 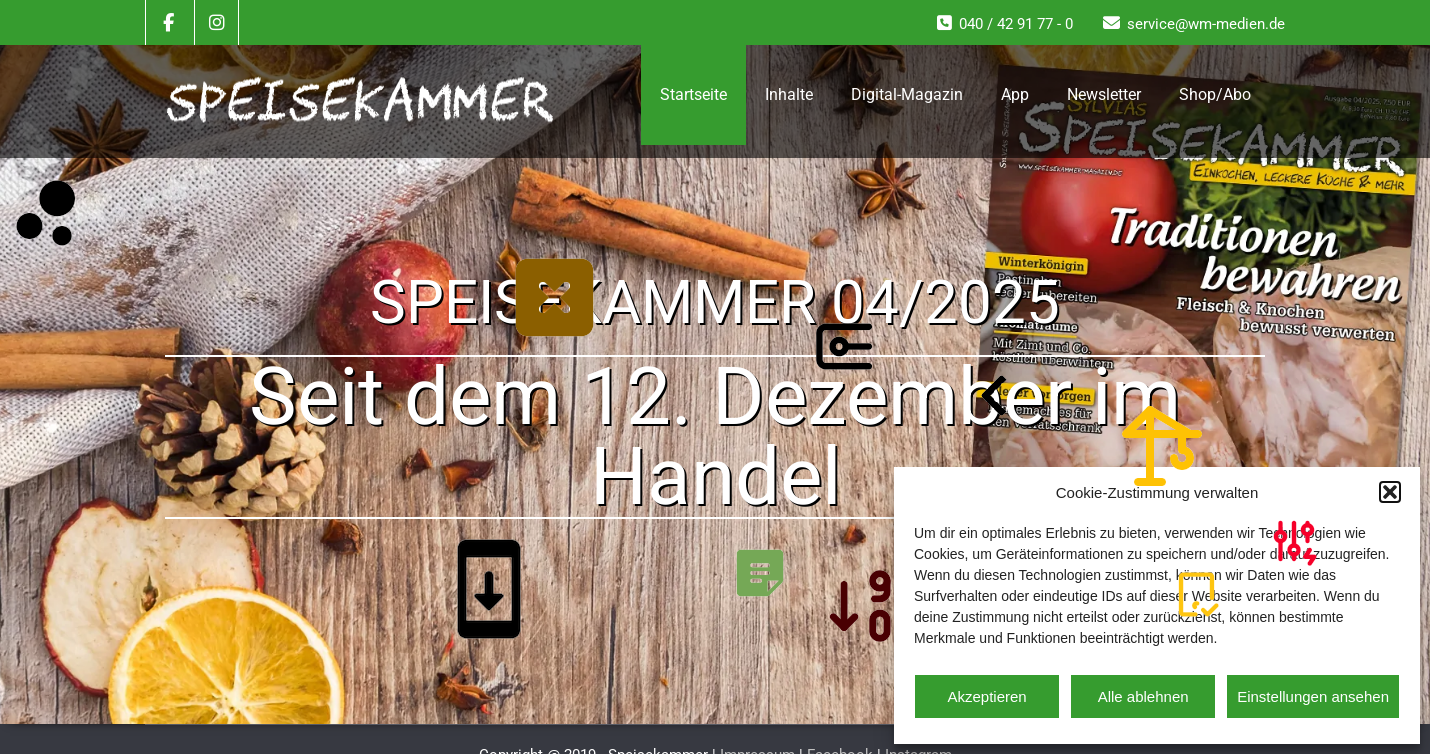 I want to click on go back to the previous screen, so click(x=994, y=395).